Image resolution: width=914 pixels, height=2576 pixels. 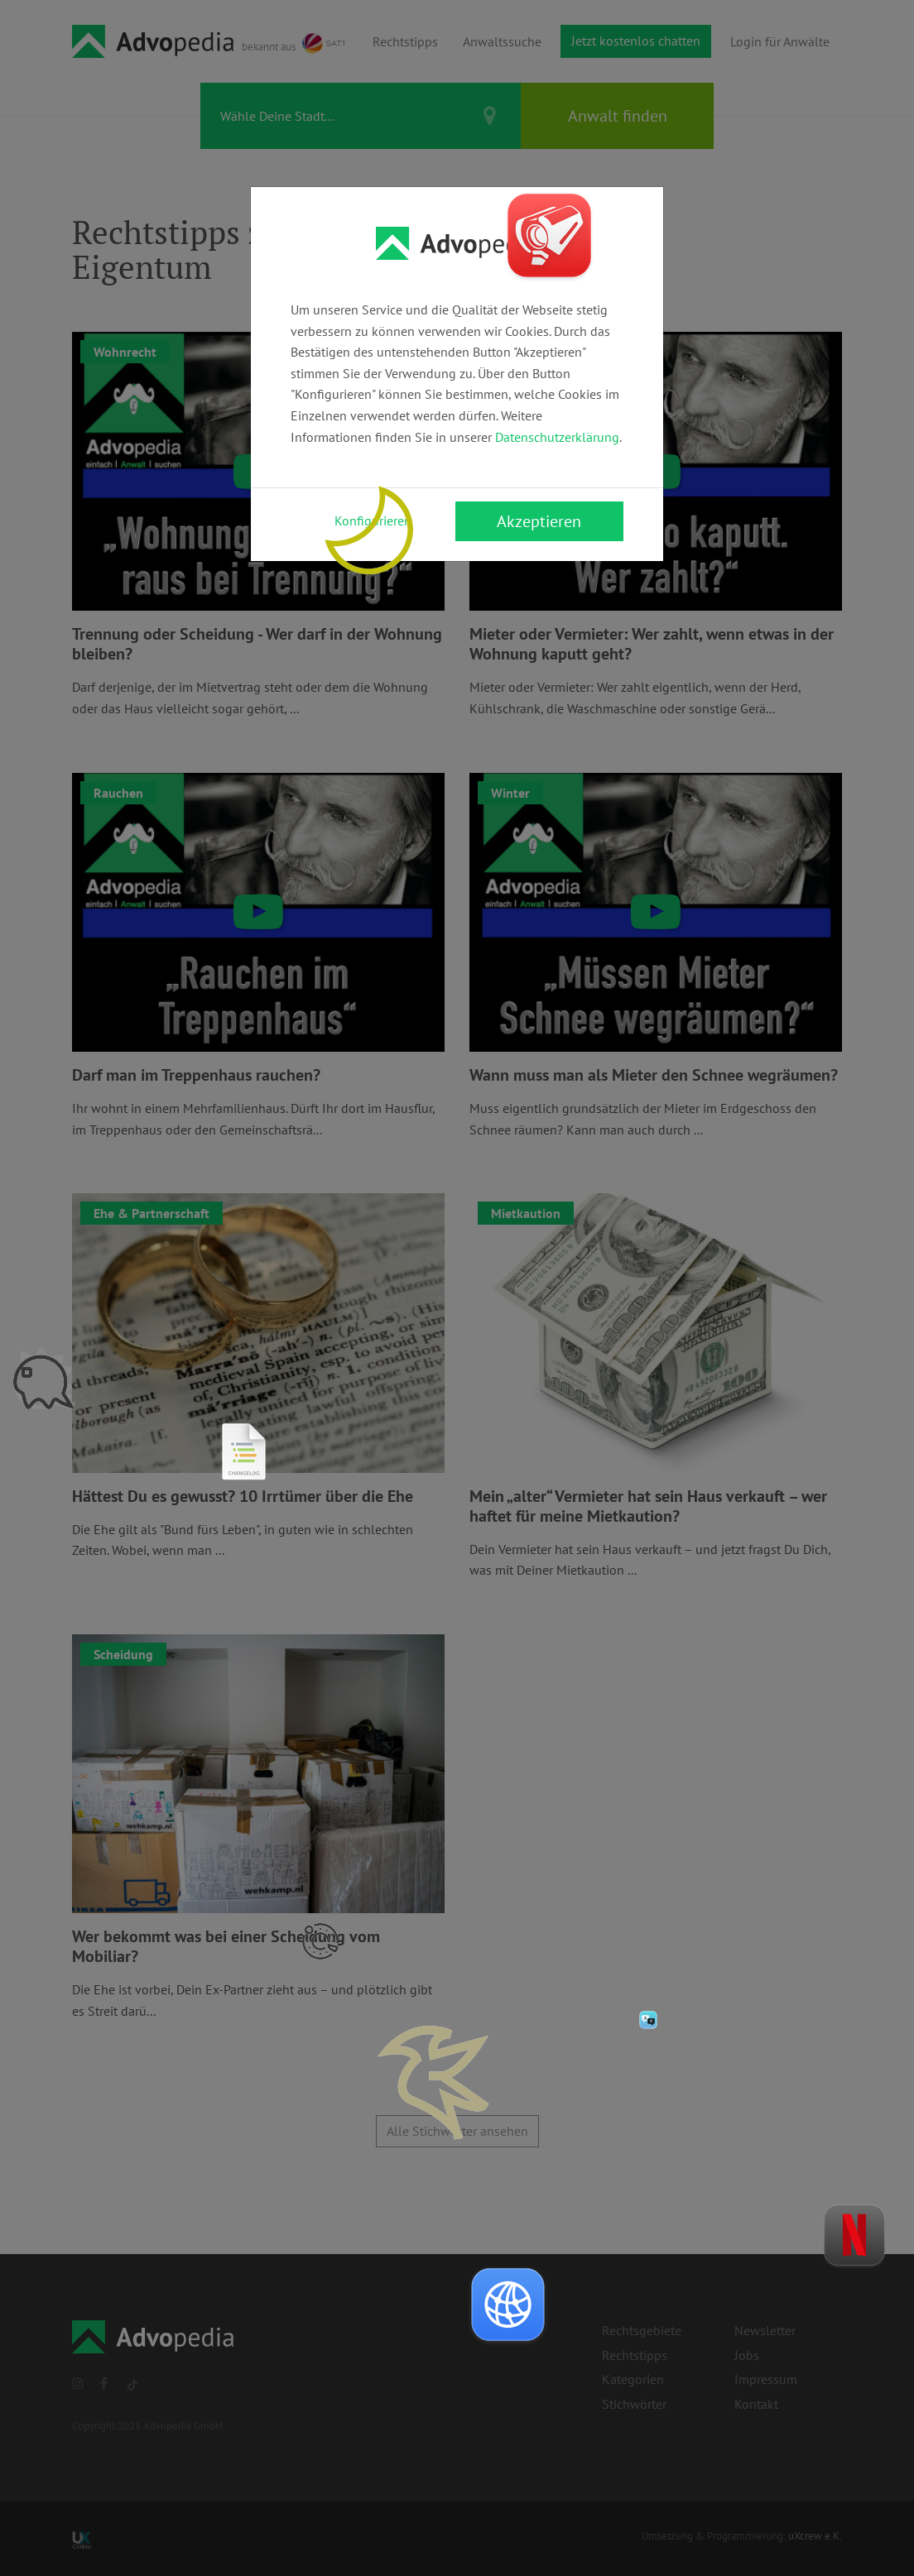 I want to click on manage web apps and browser-based applications, so click(x=508, y=2305).